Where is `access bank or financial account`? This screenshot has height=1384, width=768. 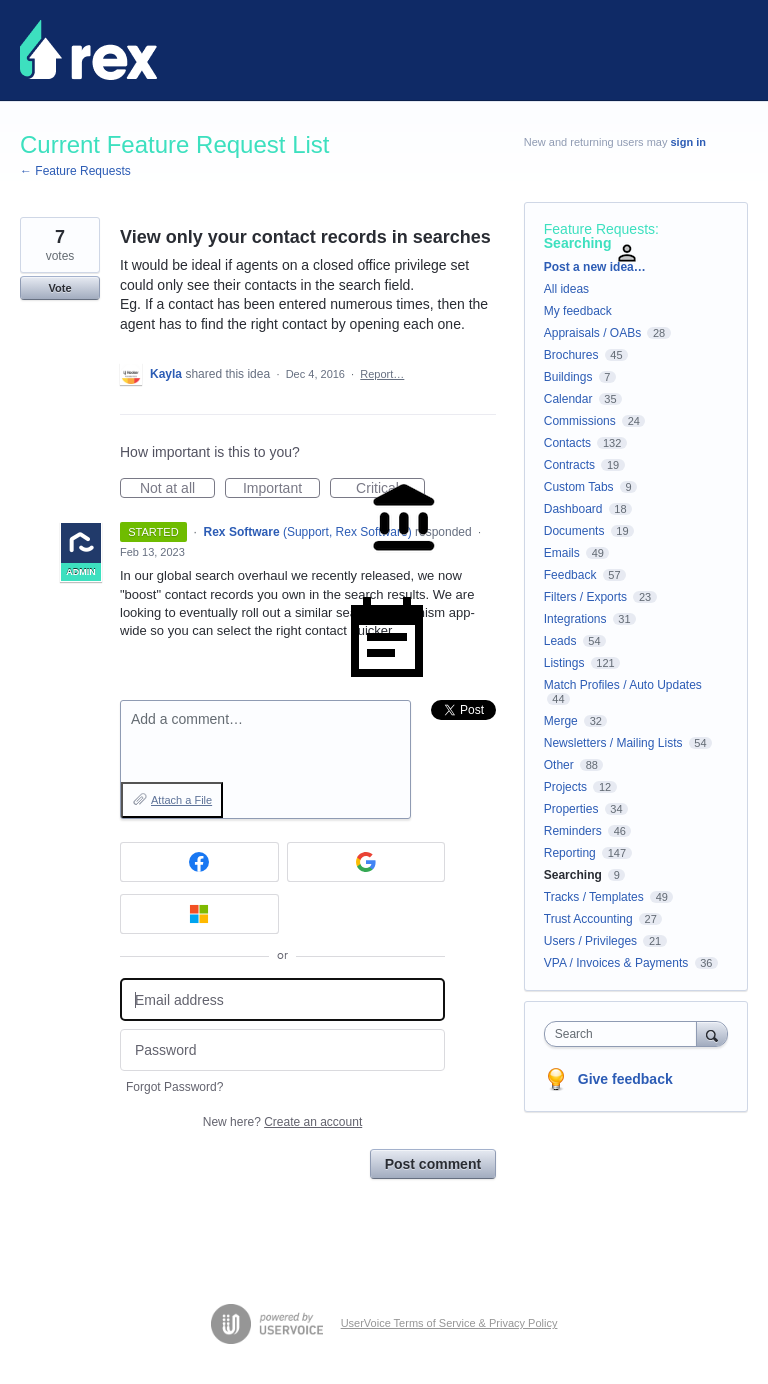
access bank or financial account is located at coordinates (405, 518).